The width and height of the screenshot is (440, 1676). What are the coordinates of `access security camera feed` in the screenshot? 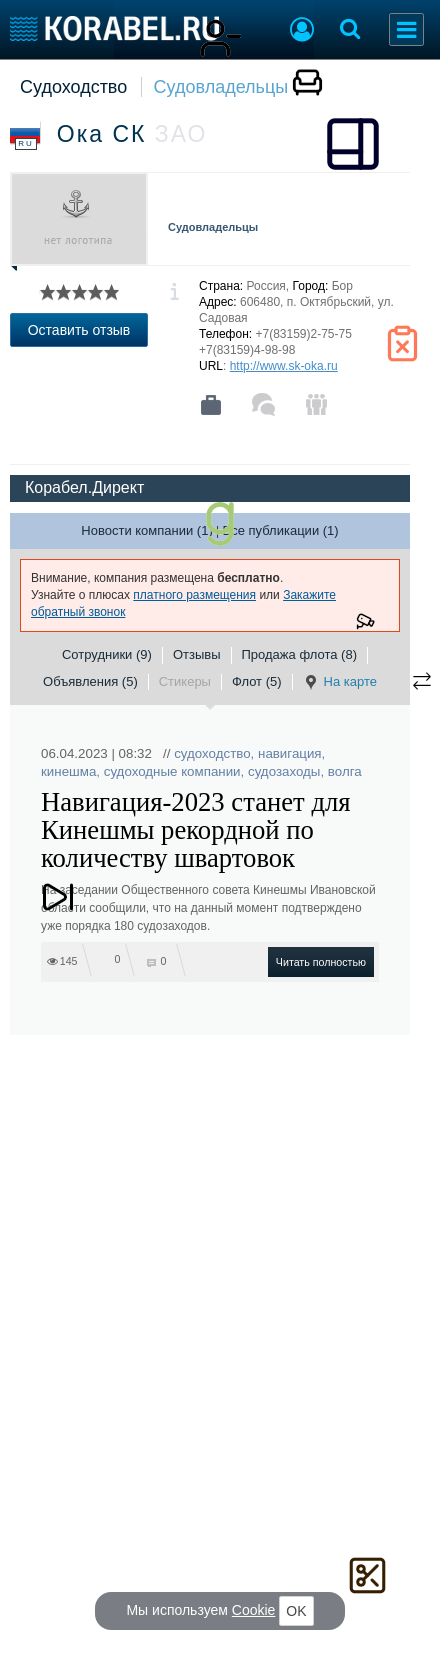 It's located at (366, 621).